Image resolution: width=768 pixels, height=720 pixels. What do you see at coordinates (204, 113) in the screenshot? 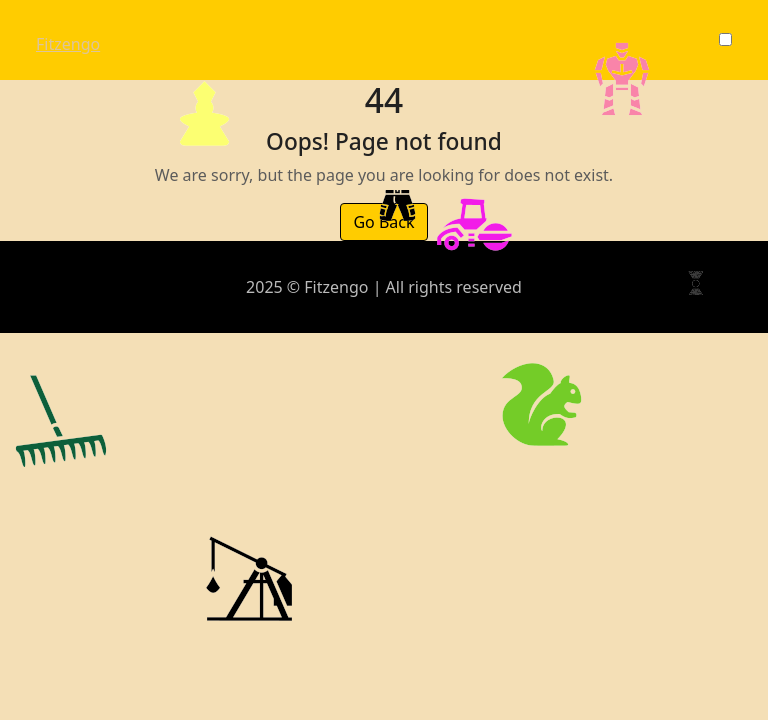
I see `select the abbot piece in a board game` at bounding box center [204, 113].